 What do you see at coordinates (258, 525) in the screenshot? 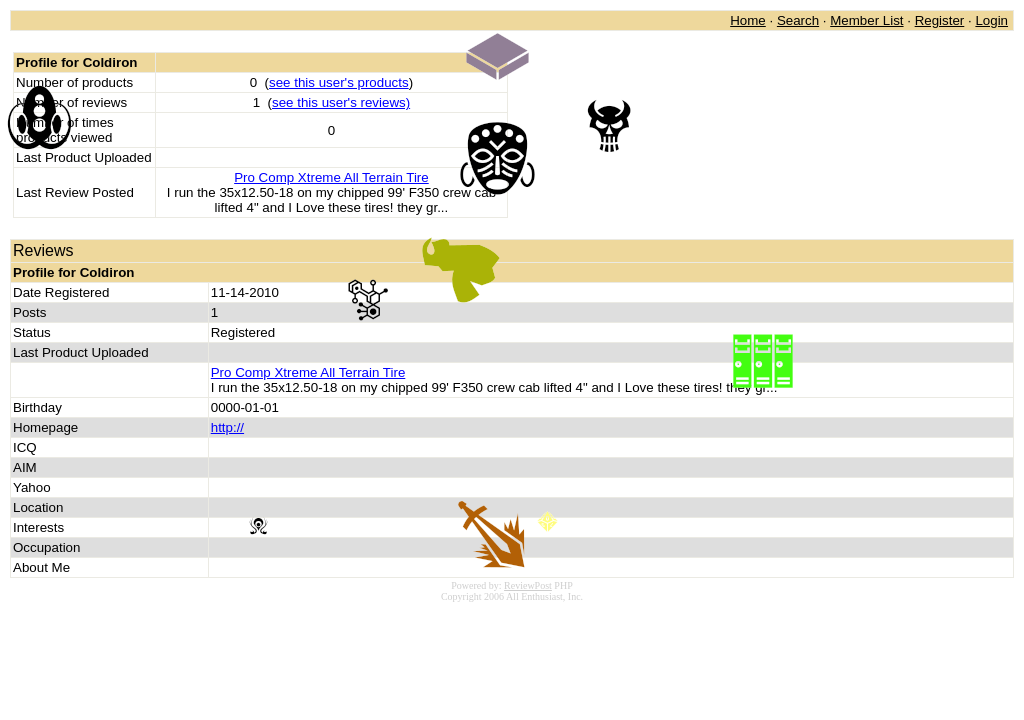
I see `decorative emblem or crest for a fantasy game guild` at bounding box center [258, 525].